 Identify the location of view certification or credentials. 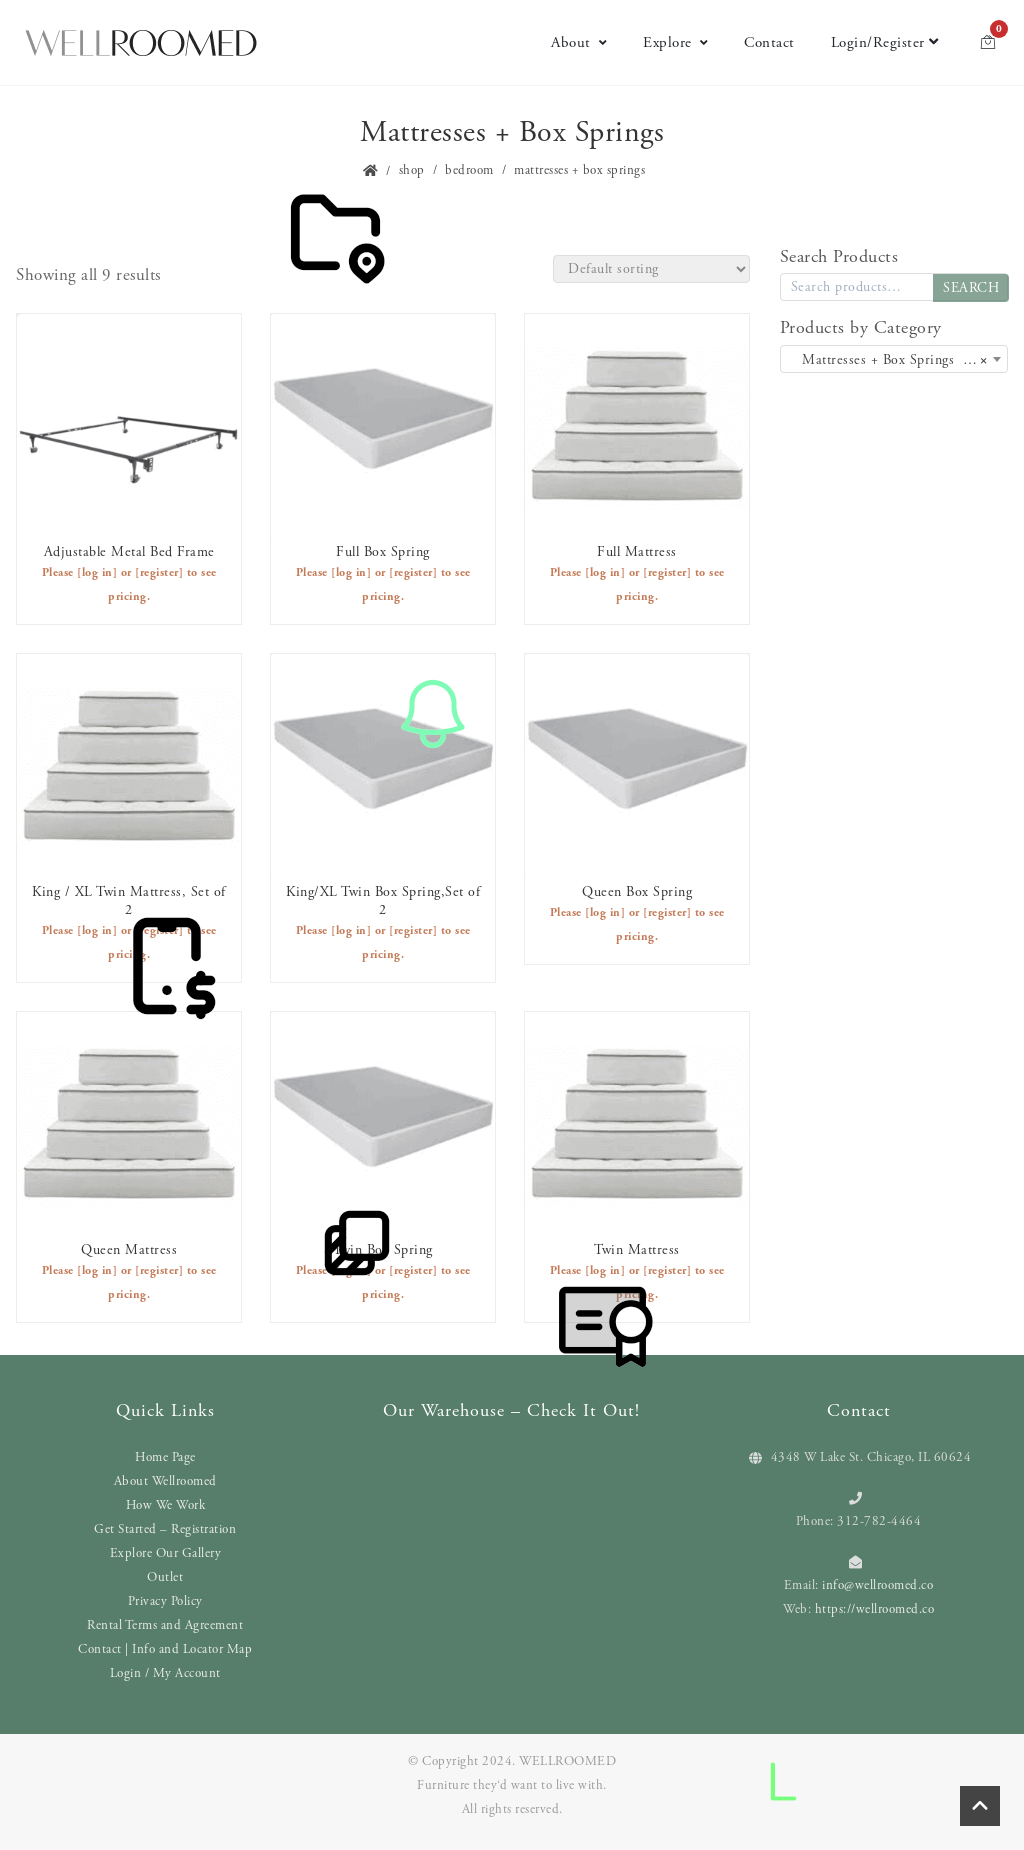
(602, 1323).